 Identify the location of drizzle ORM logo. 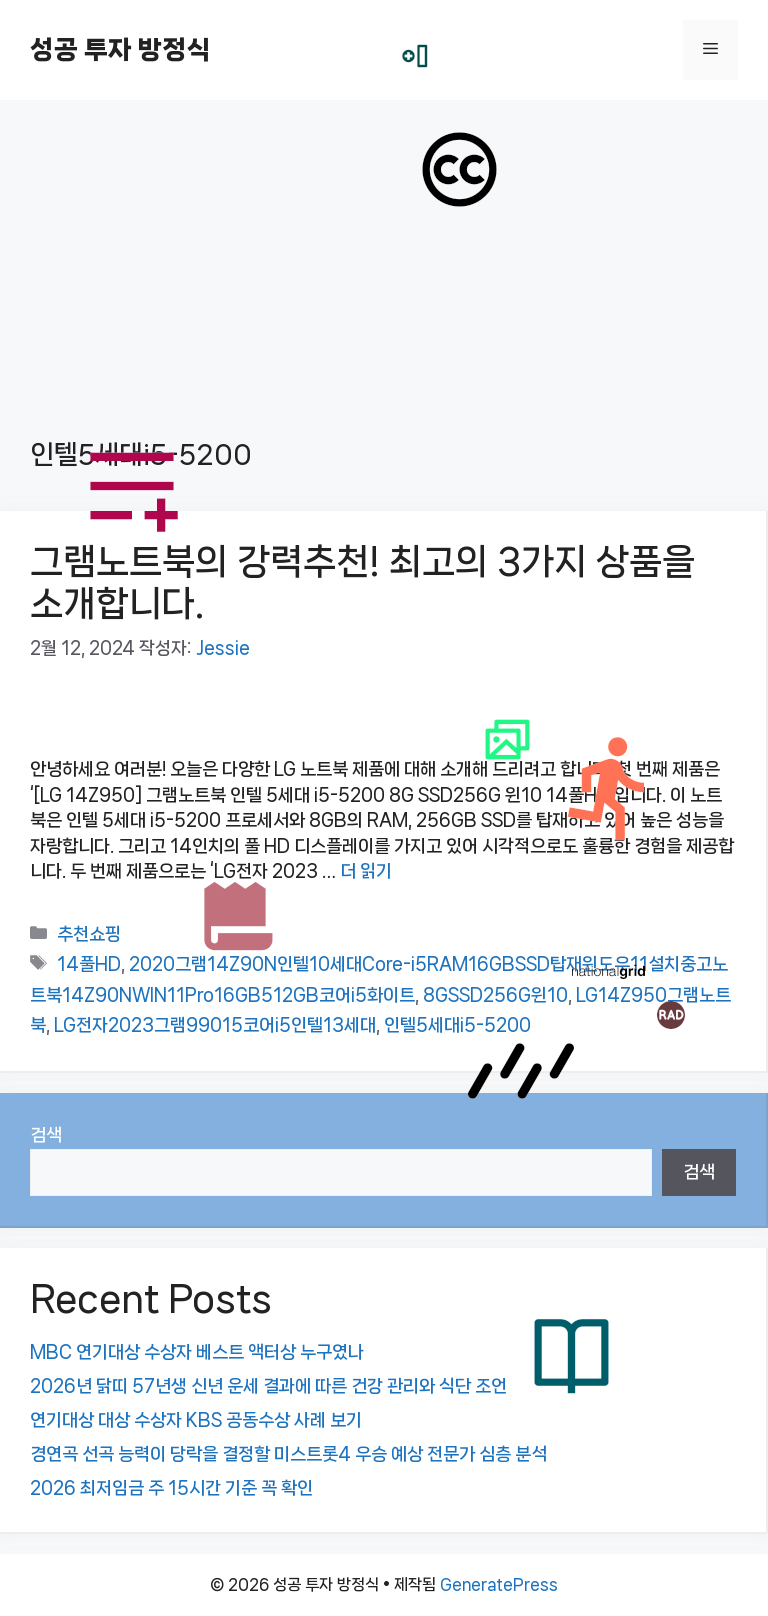
(521, 1071).